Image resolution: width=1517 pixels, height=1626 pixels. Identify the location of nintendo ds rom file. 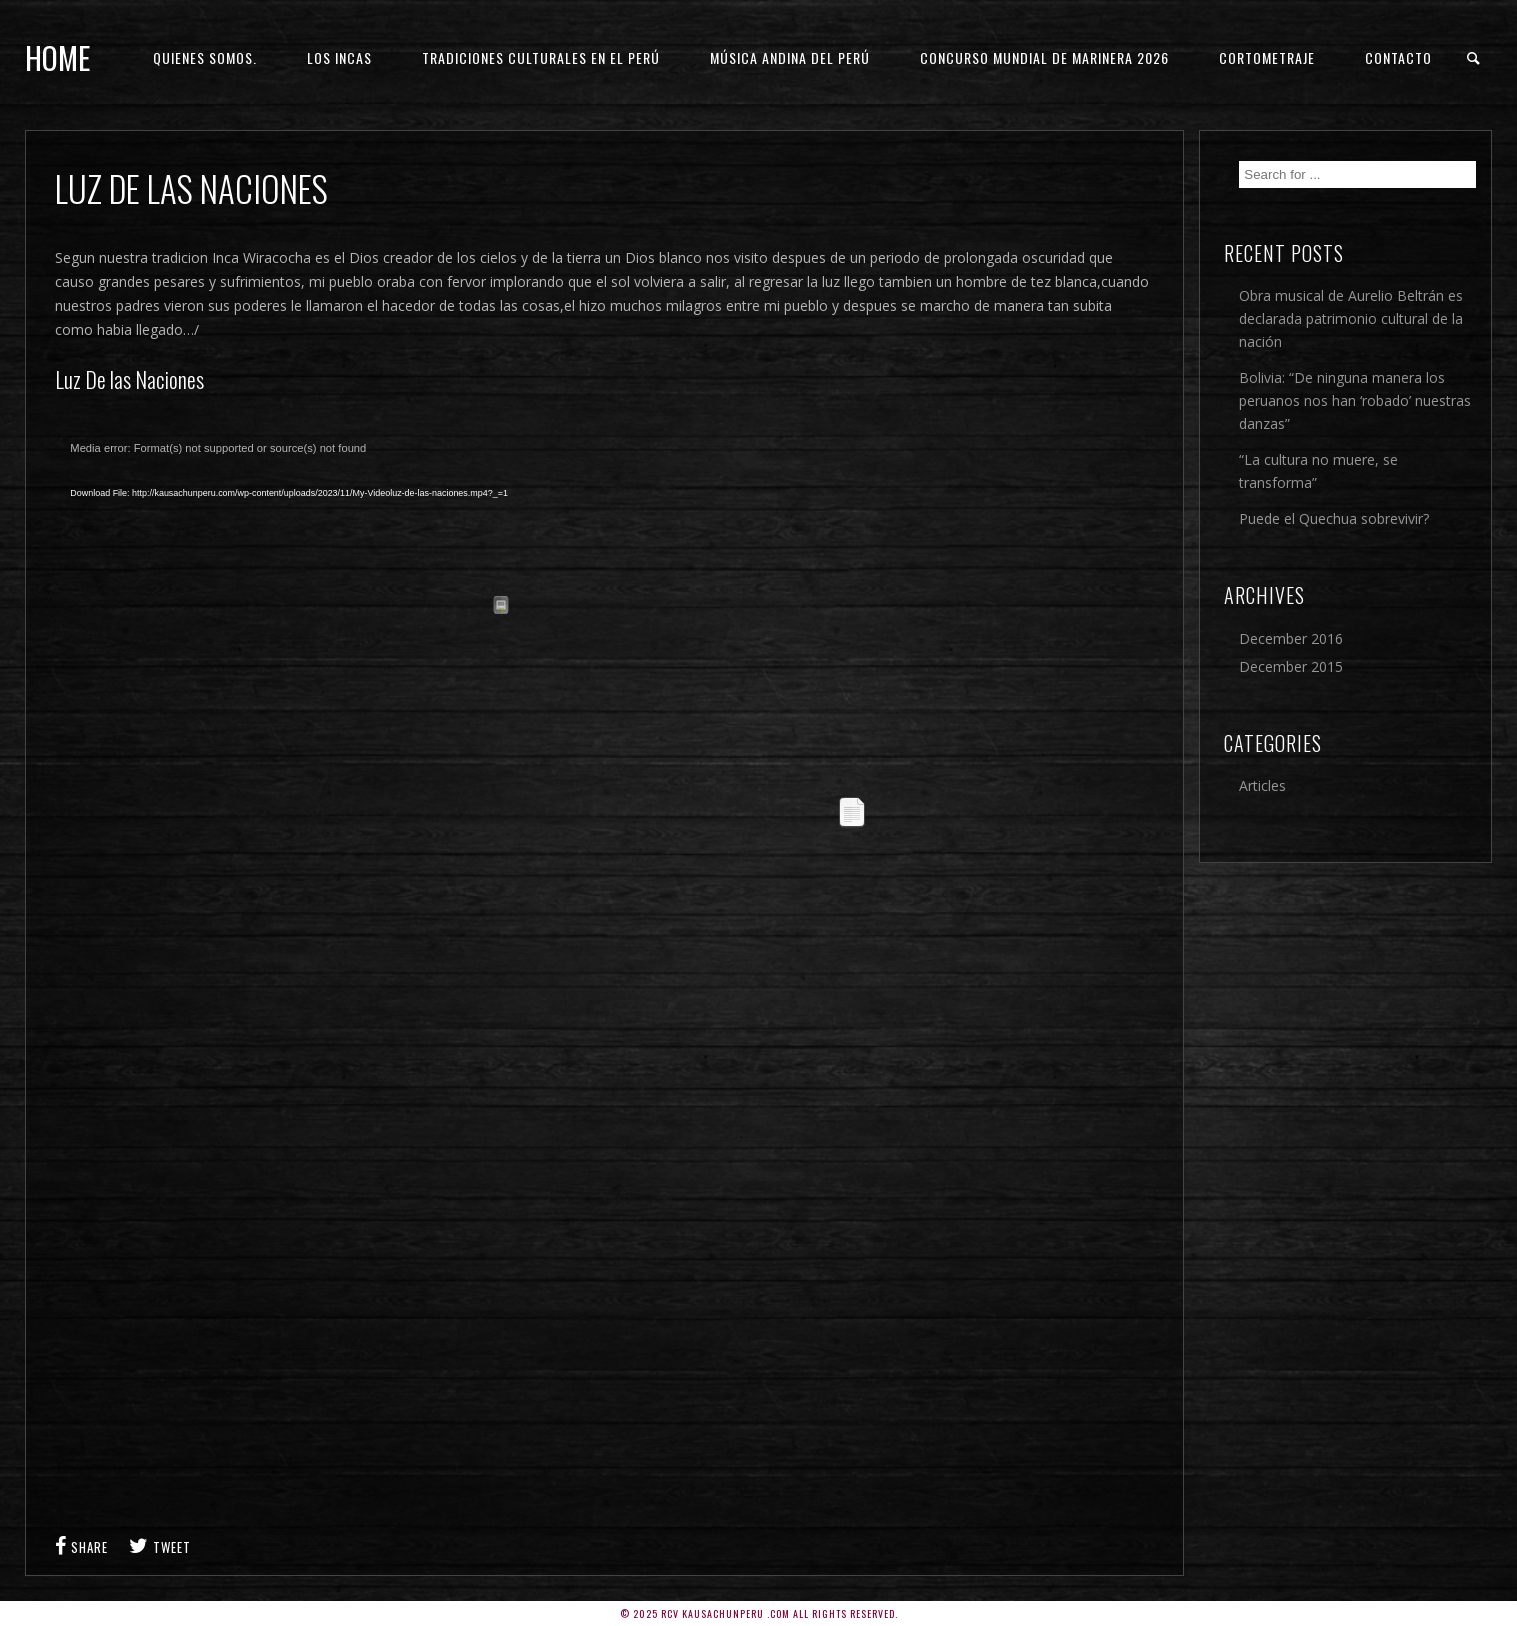
(501, 605).